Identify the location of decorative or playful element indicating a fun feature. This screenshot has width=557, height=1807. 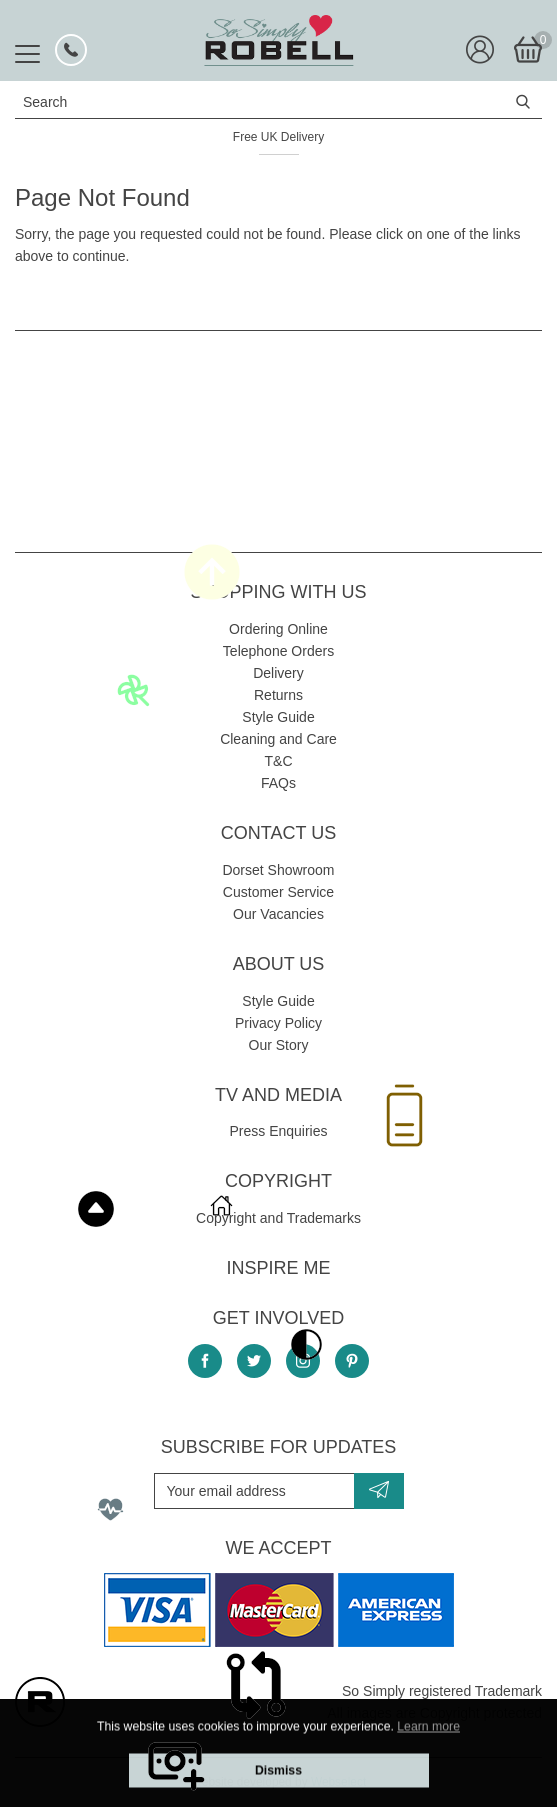
(134, 691).